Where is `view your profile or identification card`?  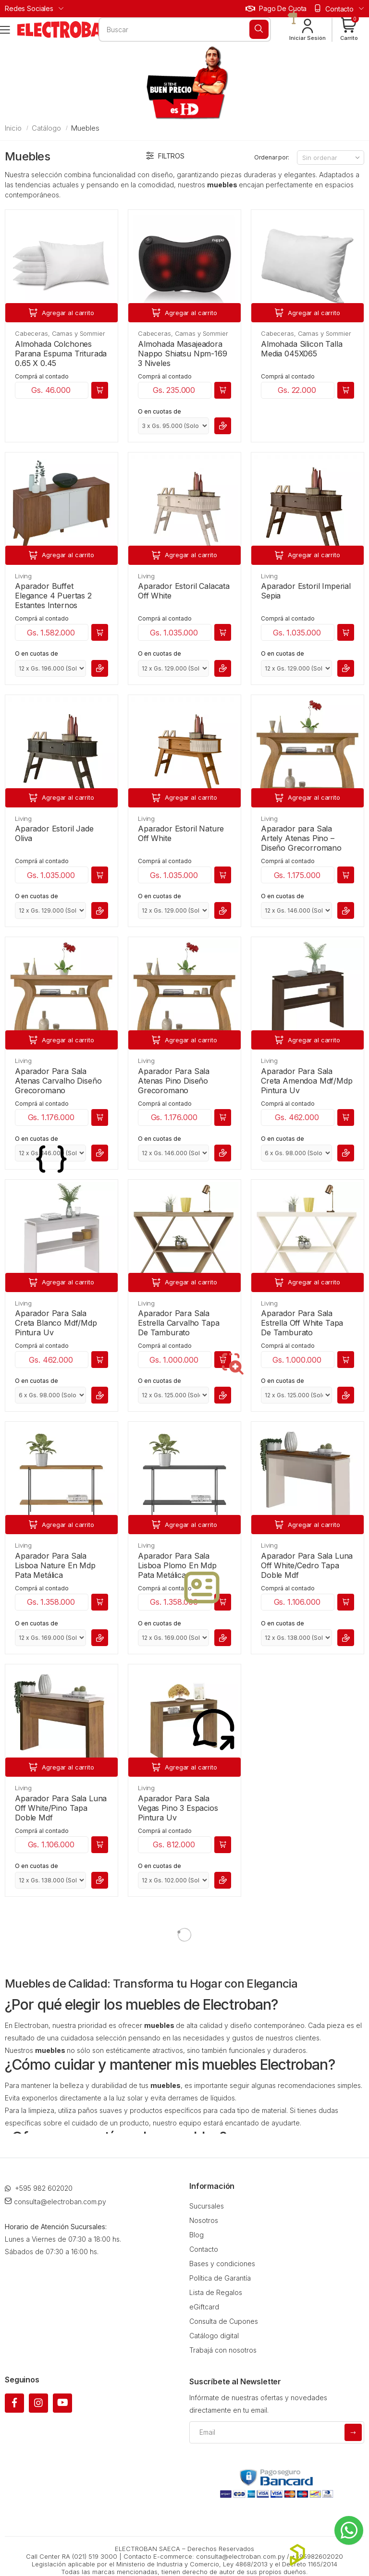
view your profile or identification card is located at coordinates (202, 1587).